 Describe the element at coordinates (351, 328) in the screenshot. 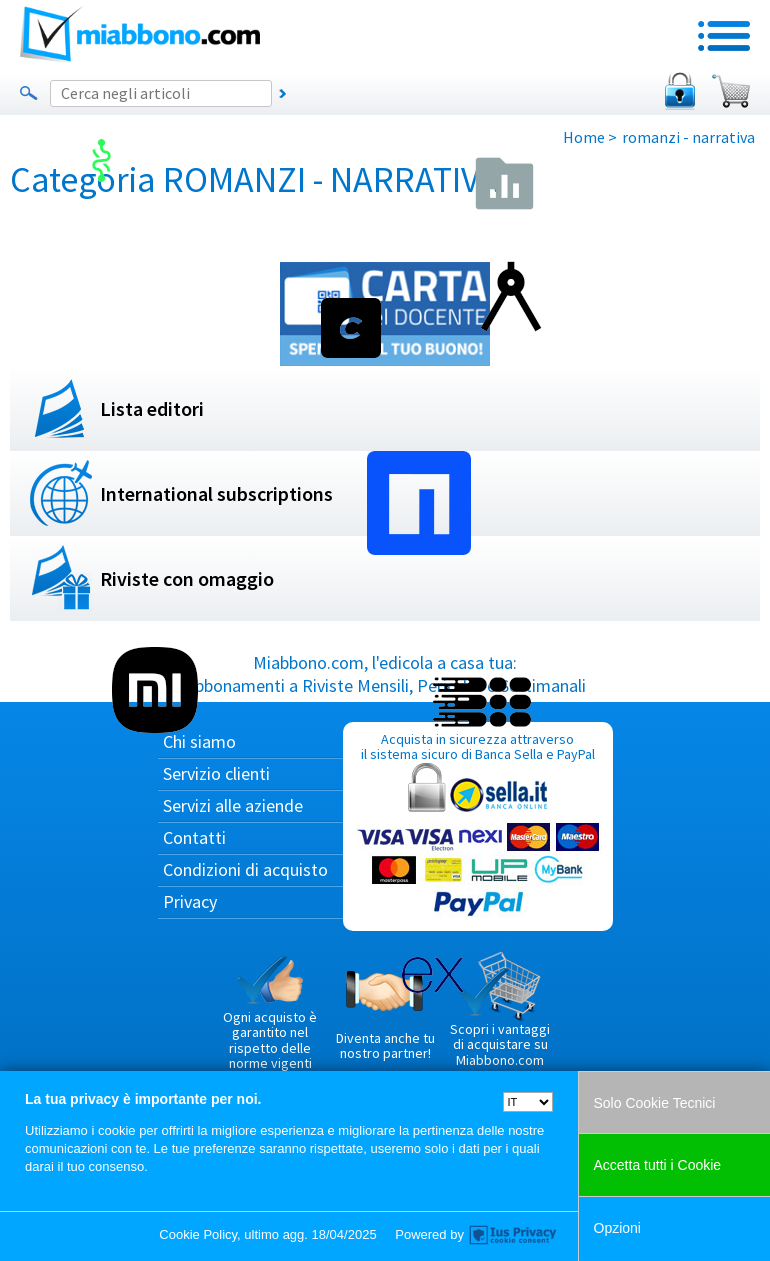

I see `craft cms logo` at that location.